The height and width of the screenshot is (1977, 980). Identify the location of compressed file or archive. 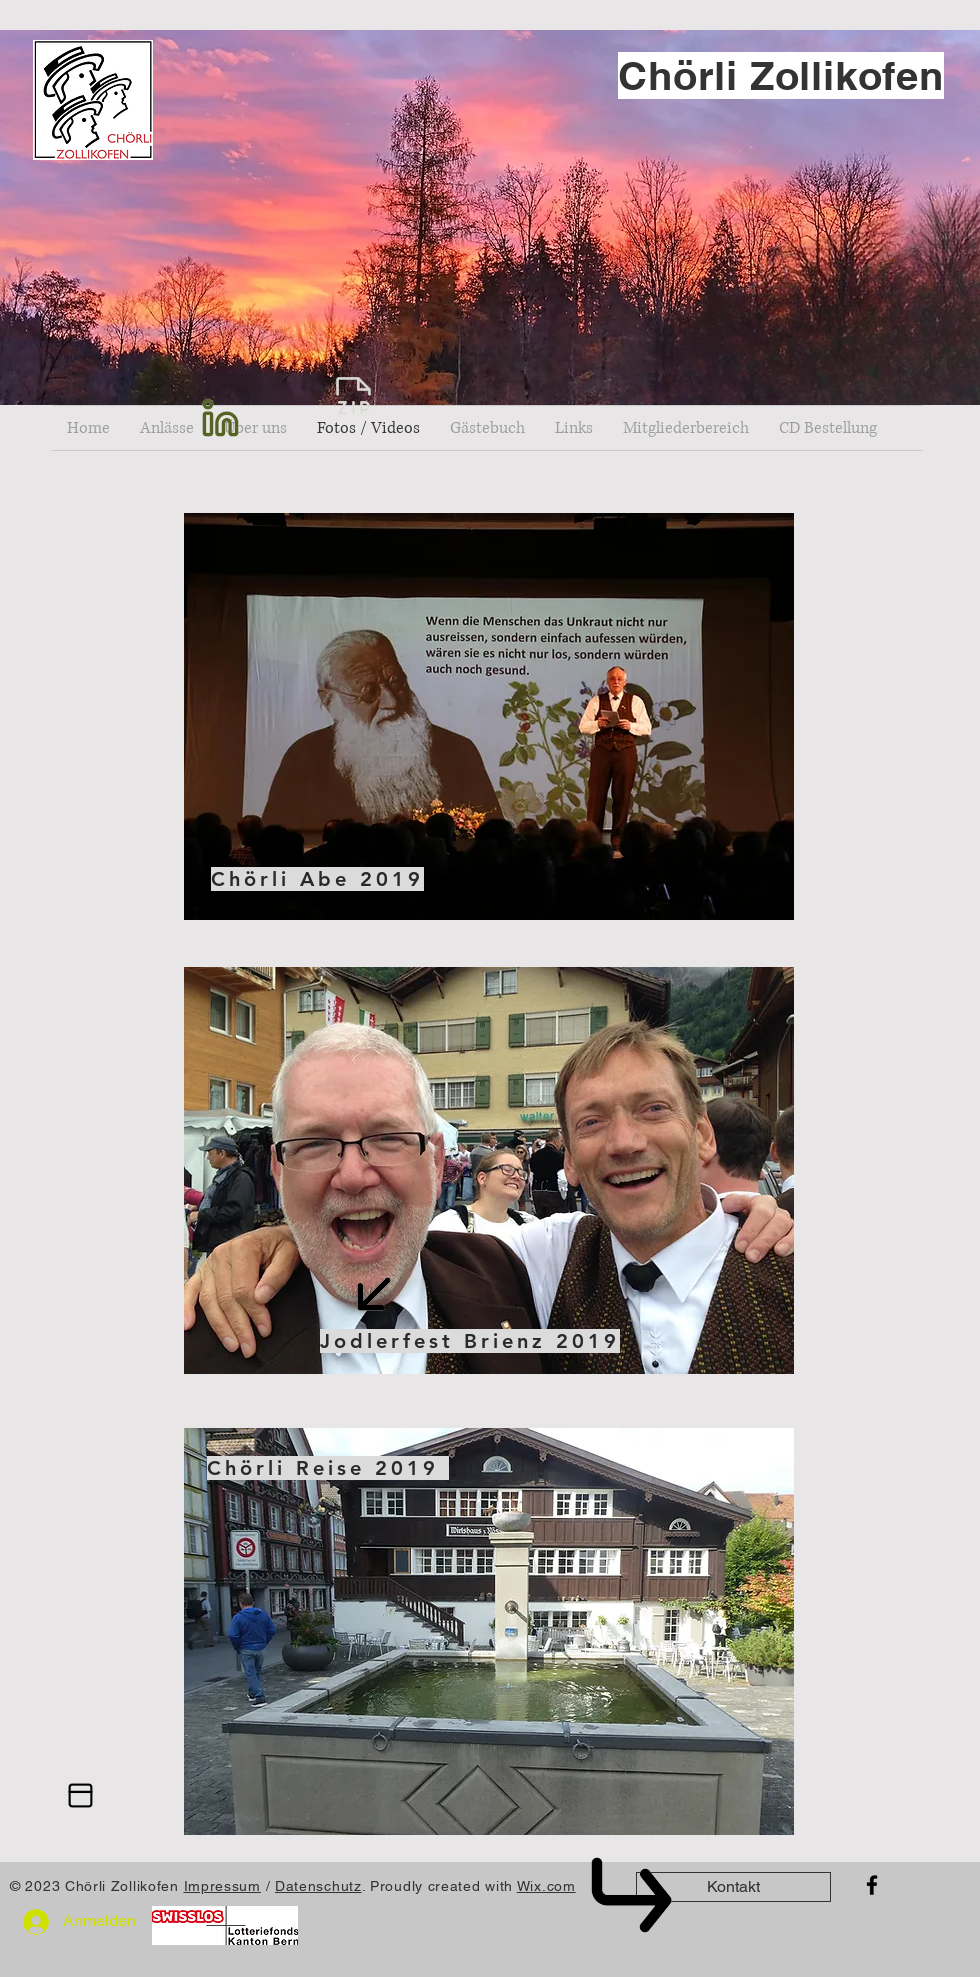
(353, 397).